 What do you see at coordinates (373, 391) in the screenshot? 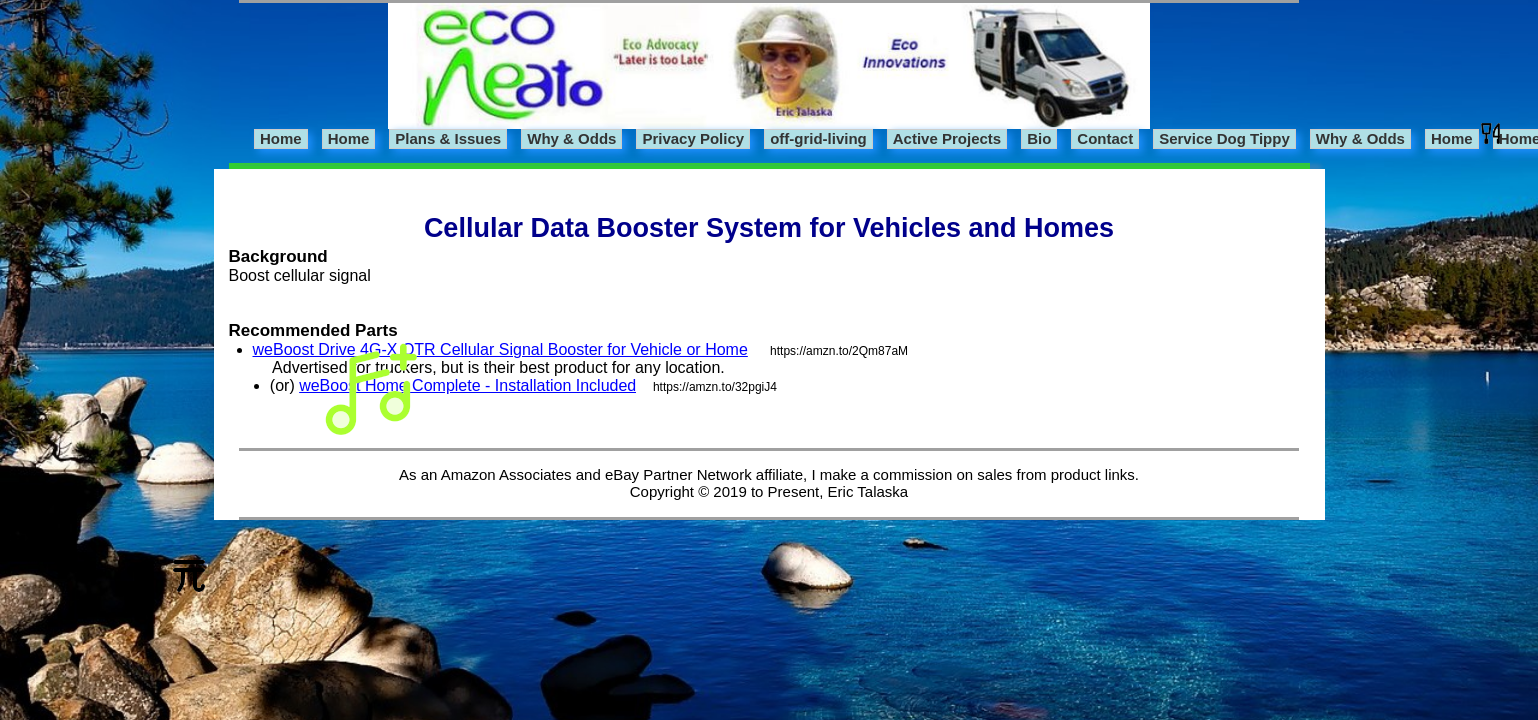
I see `add a new song to your library` at bounding box center [373, 391].